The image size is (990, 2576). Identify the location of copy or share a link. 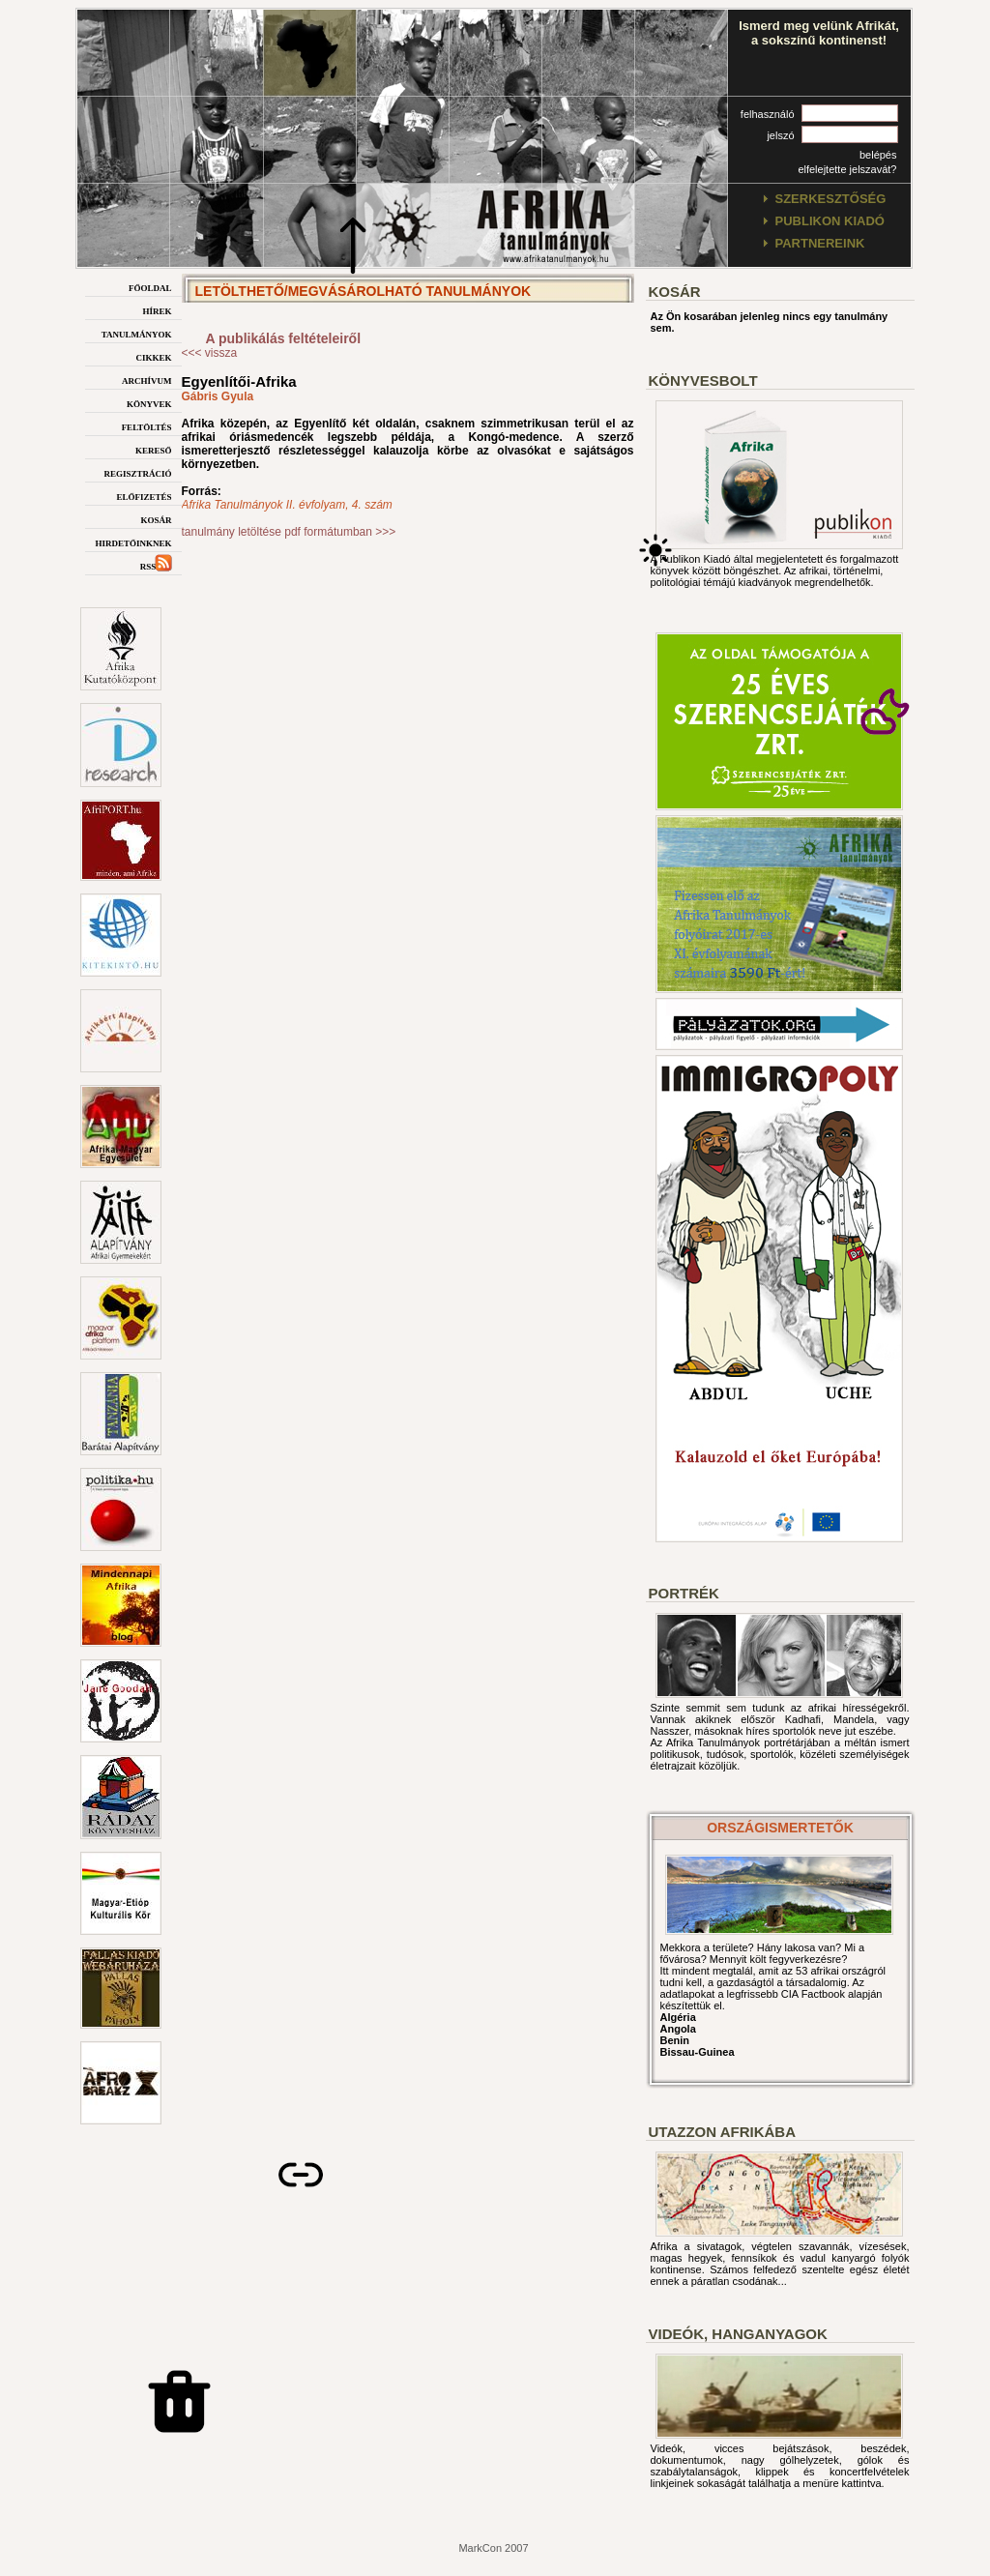
(301, 2175).